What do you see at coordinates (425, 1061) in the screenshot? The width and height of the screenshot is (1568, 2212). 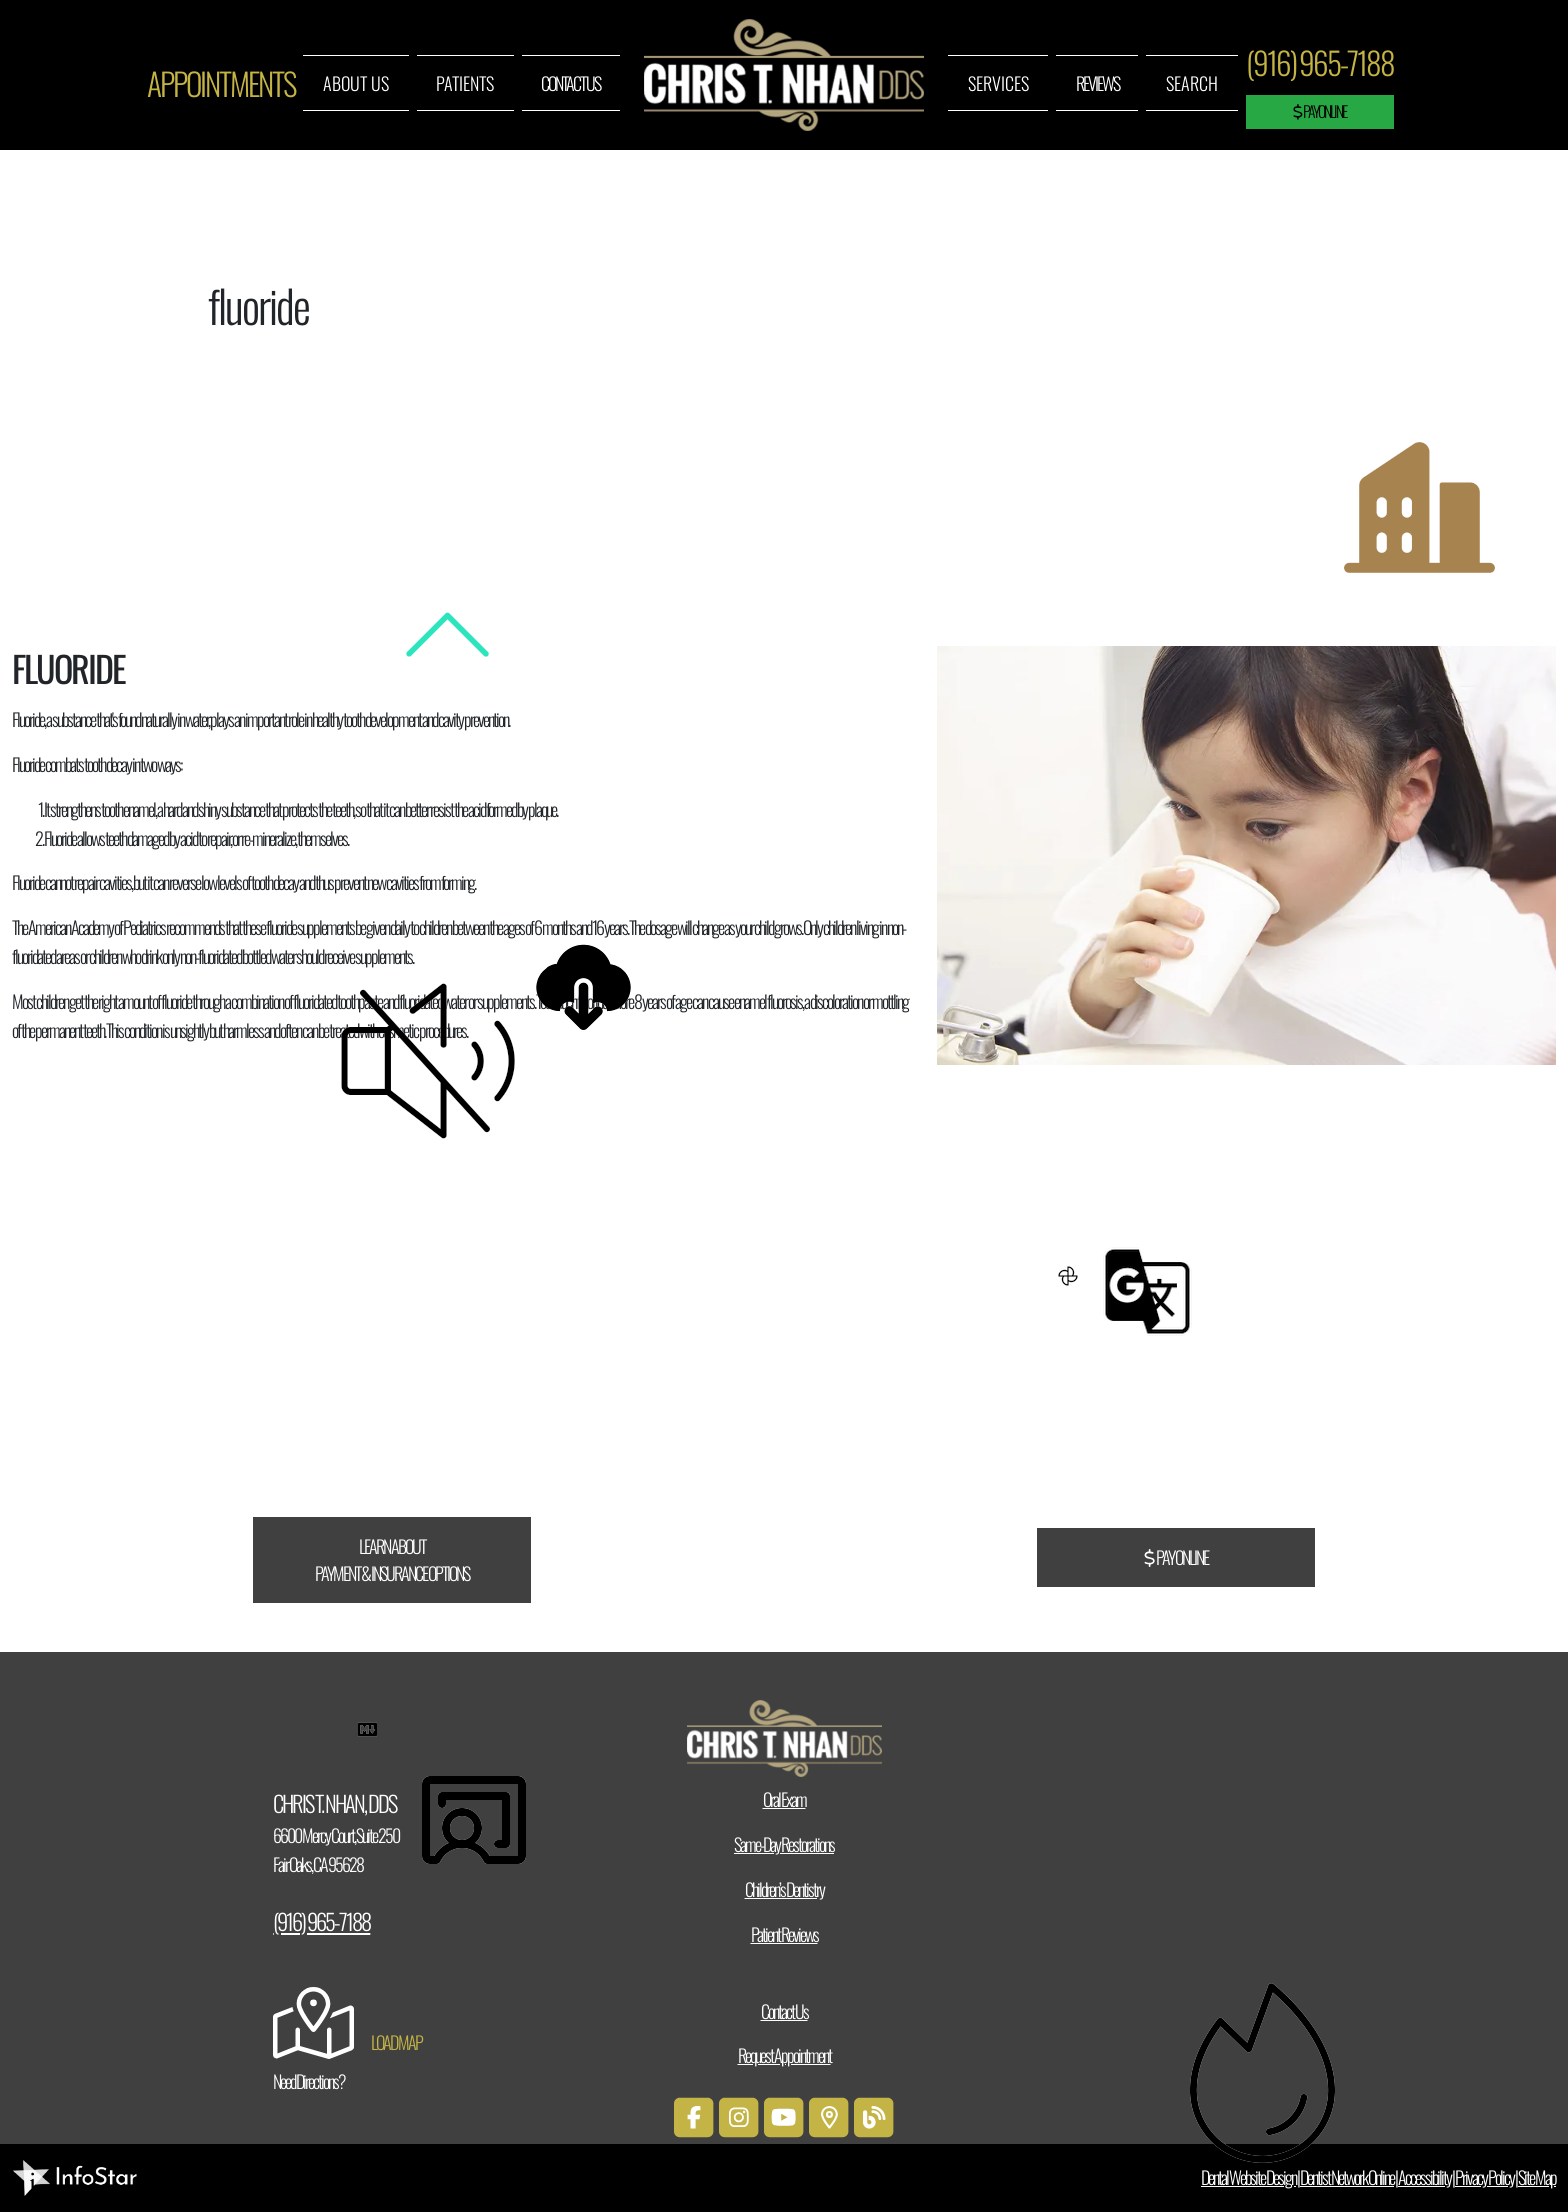 I see `mute audio or sound` at bounding box center [425, 1061].